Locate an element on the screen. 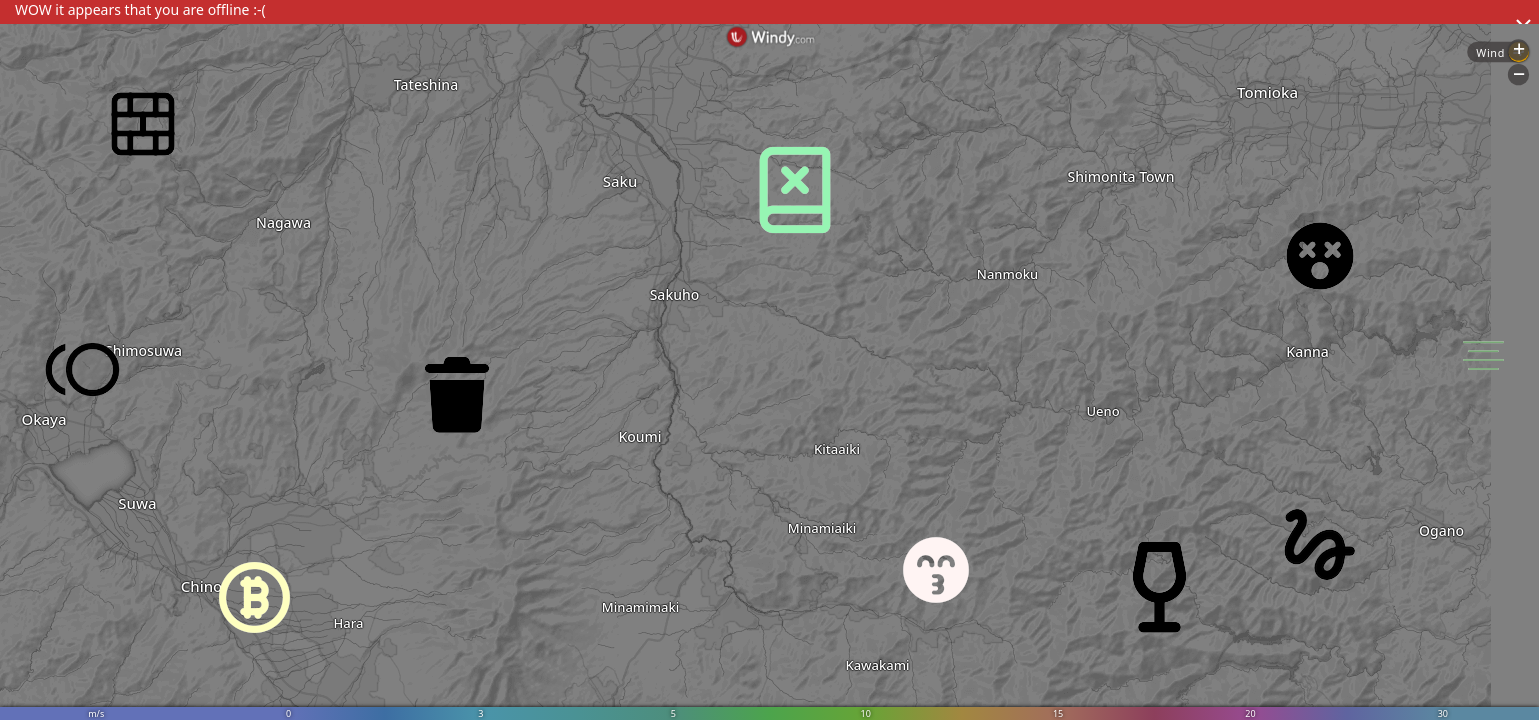 The width and height of the screenshot is (1539, 720). indicates an error or system crash is located at coordinates (1320, 256).